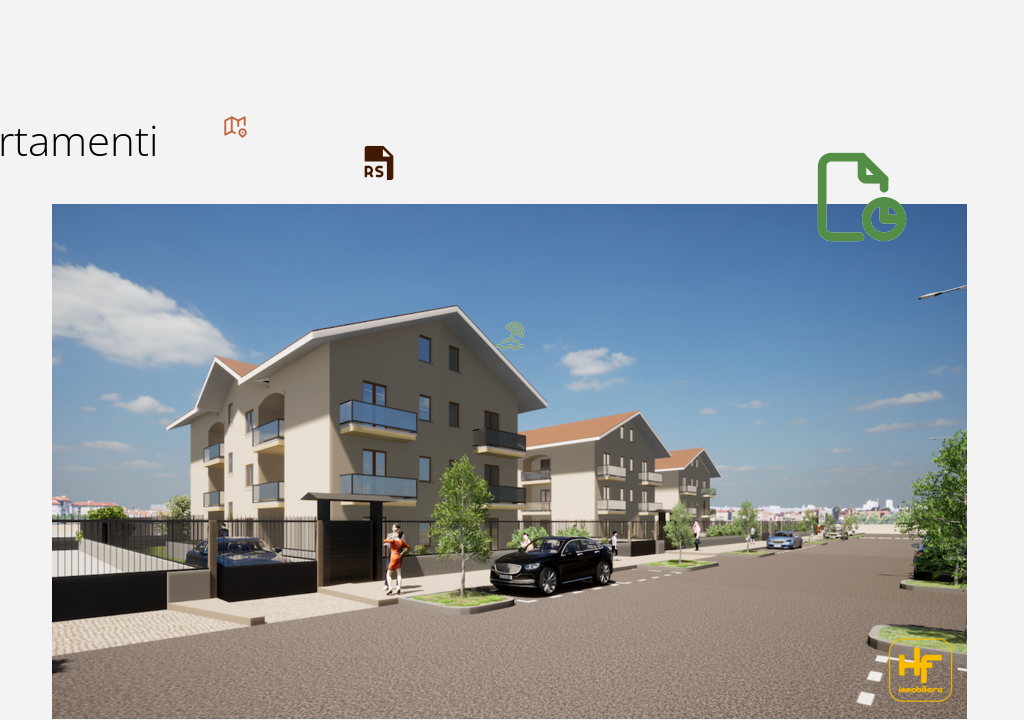  Describe the element at coordinates (235, 126) in the screenshot. I see `view location on map` at that location.